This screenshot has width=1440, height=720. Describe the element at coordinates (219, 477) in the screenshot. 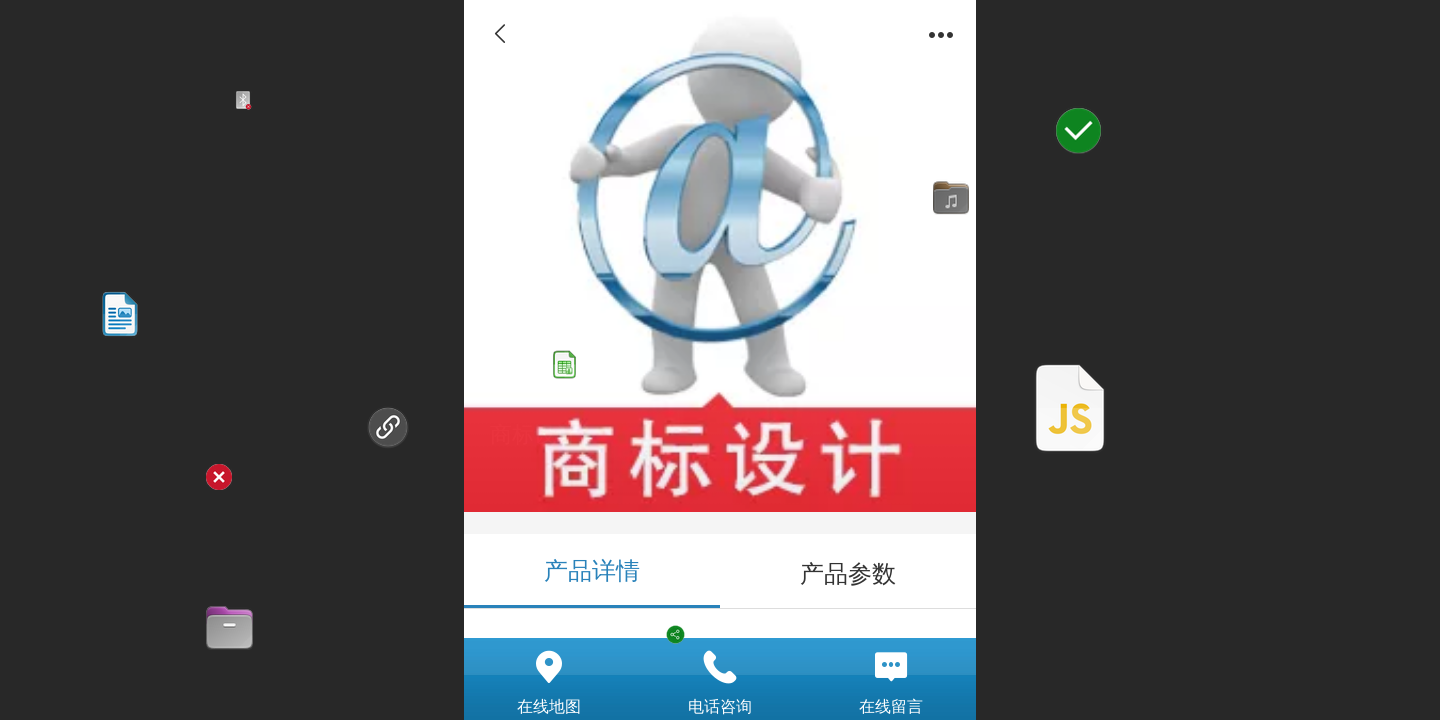

I see `cancel the current action or operation` at that location.